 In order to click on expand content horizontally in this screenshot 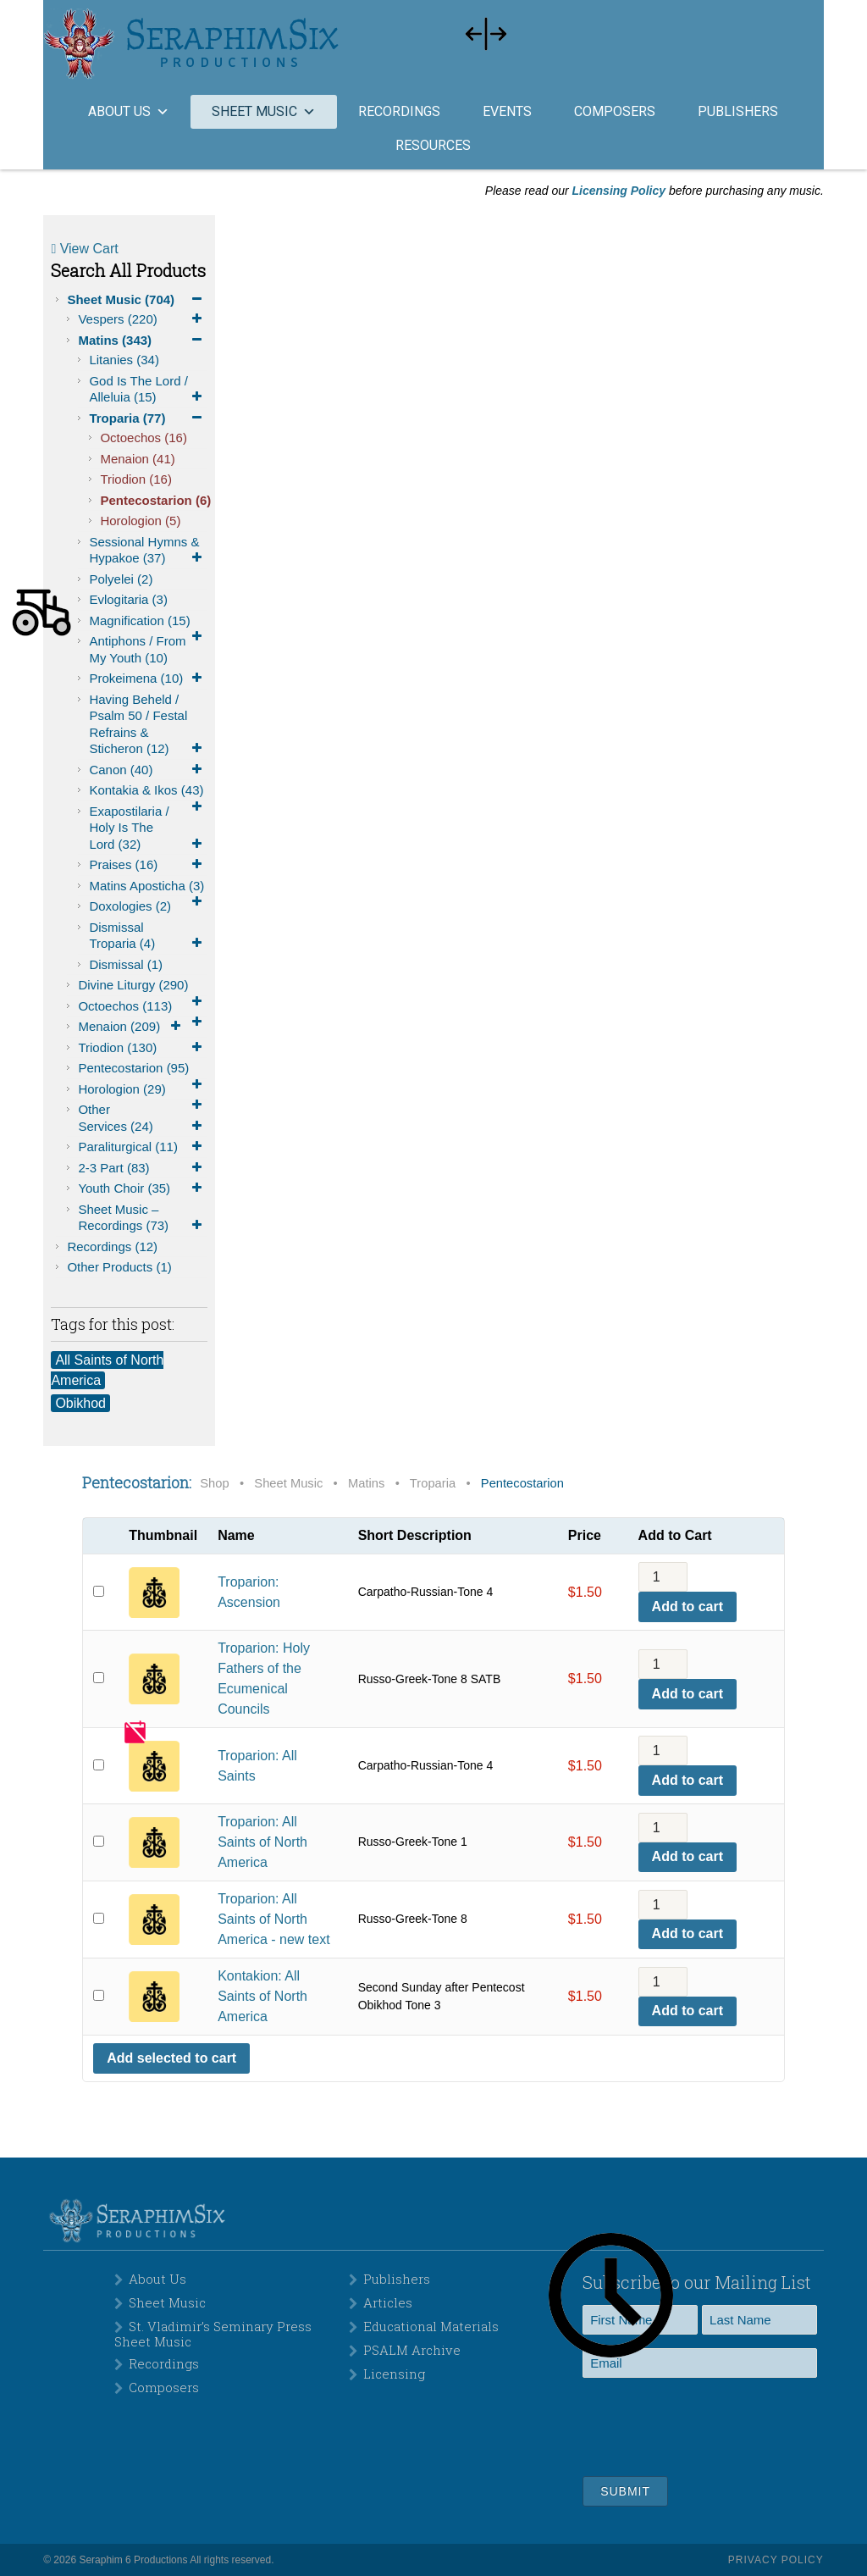, I will do `click(486, 34)`.